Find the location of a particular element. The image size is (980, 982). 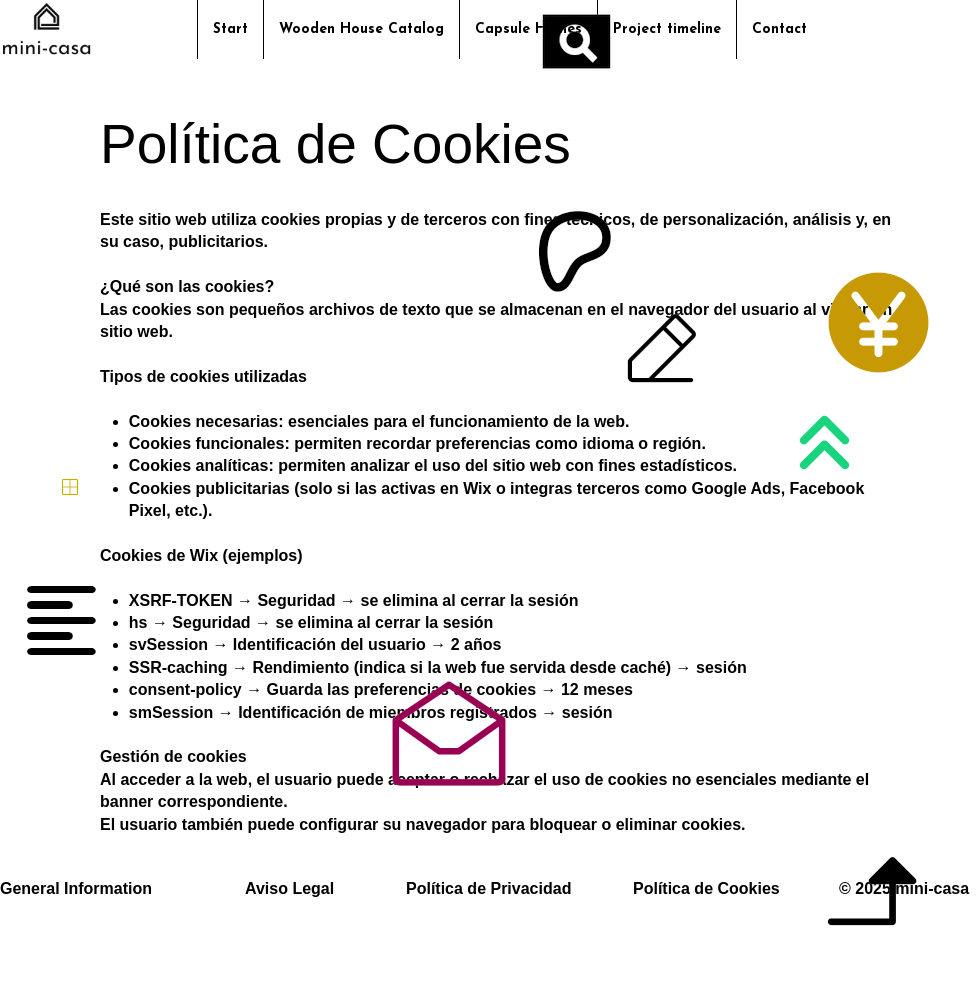

view items in grid layout is located at coordinates (70, 487).